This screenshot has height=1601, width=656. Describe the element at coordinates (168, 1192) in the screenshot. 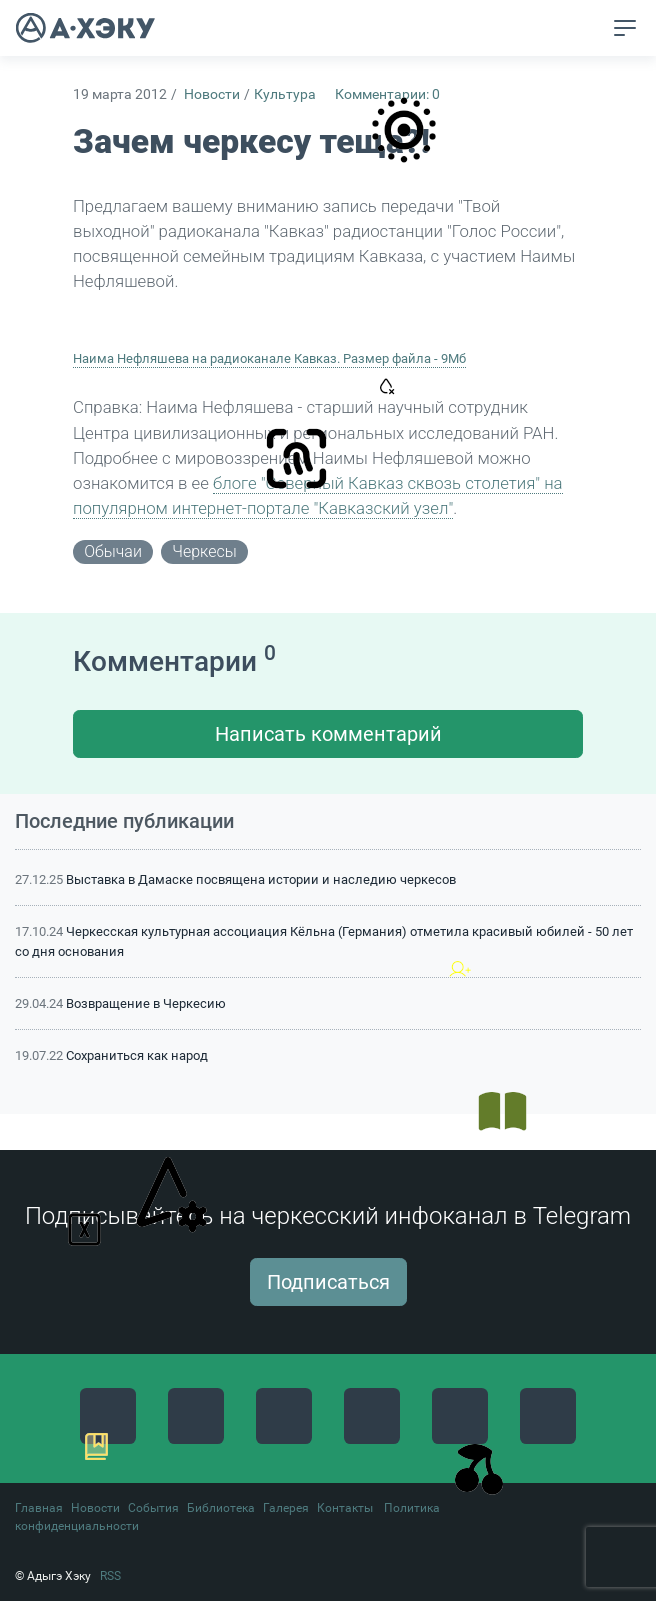

I see `configure navigation settings` at that location.